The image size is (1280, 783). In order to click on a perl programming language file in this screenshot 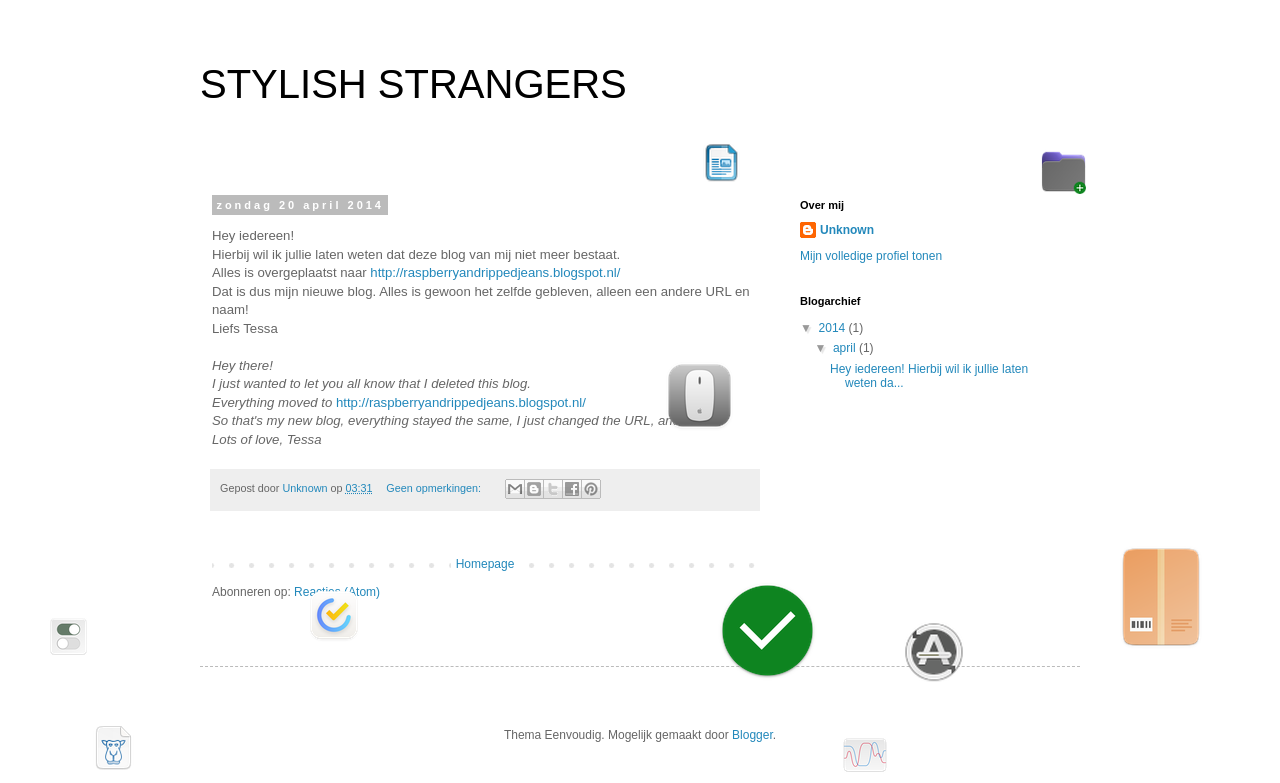, I will do `click(113, 747)`.